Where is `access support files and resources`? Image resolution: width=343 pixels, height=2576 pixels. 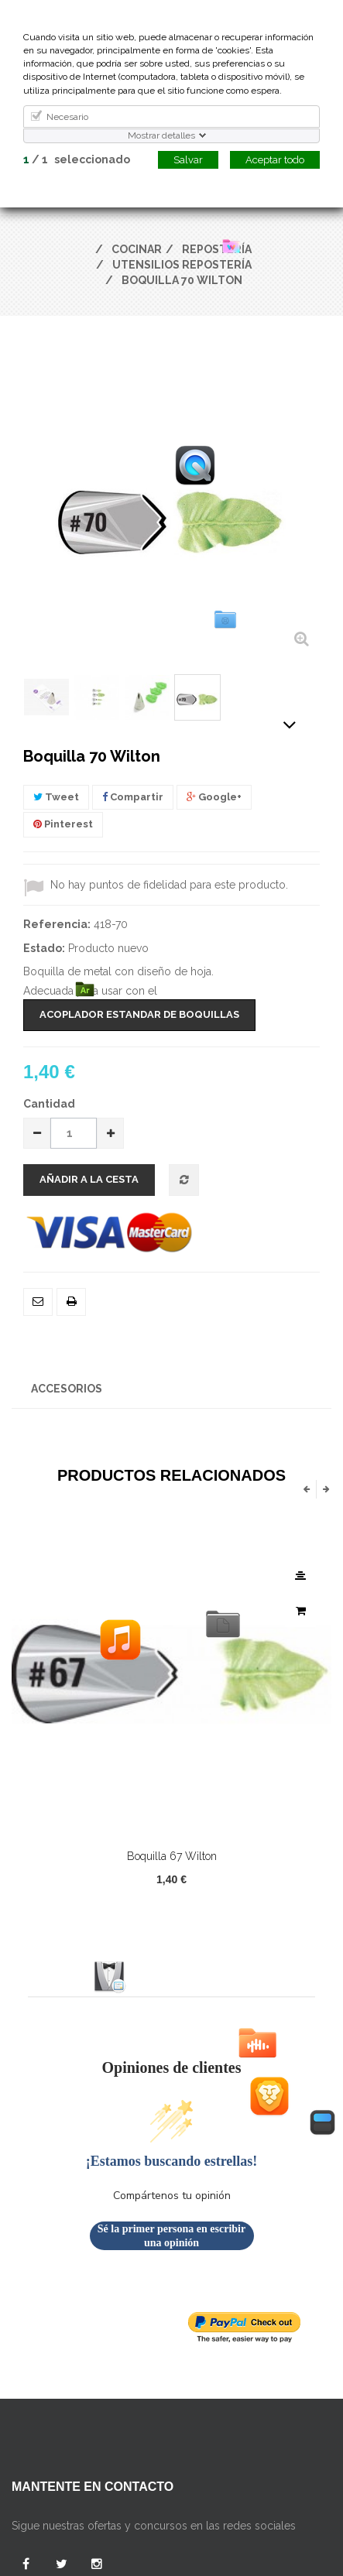 access support files and resources is located at coordinates (225, 619).